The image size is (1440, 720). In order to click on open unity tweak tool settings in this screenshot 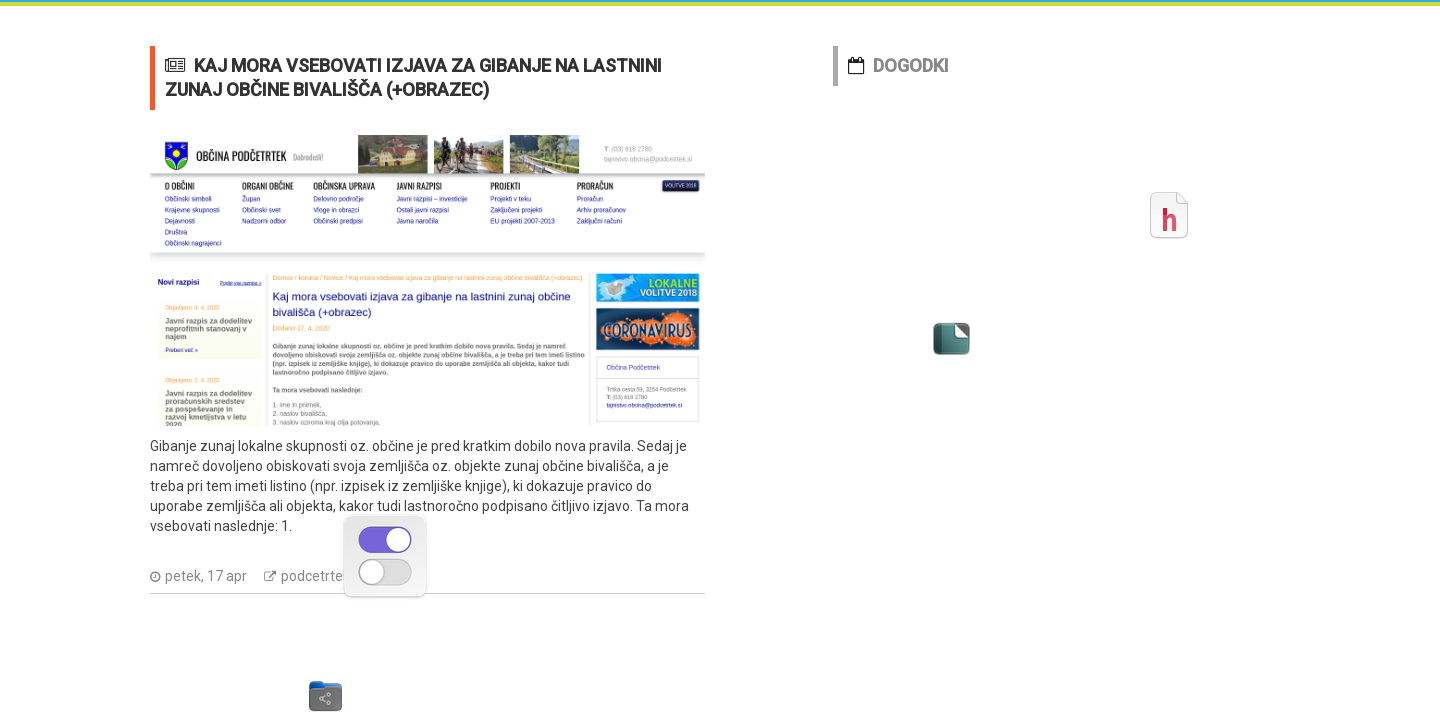, I will do `click(385, 556)`.